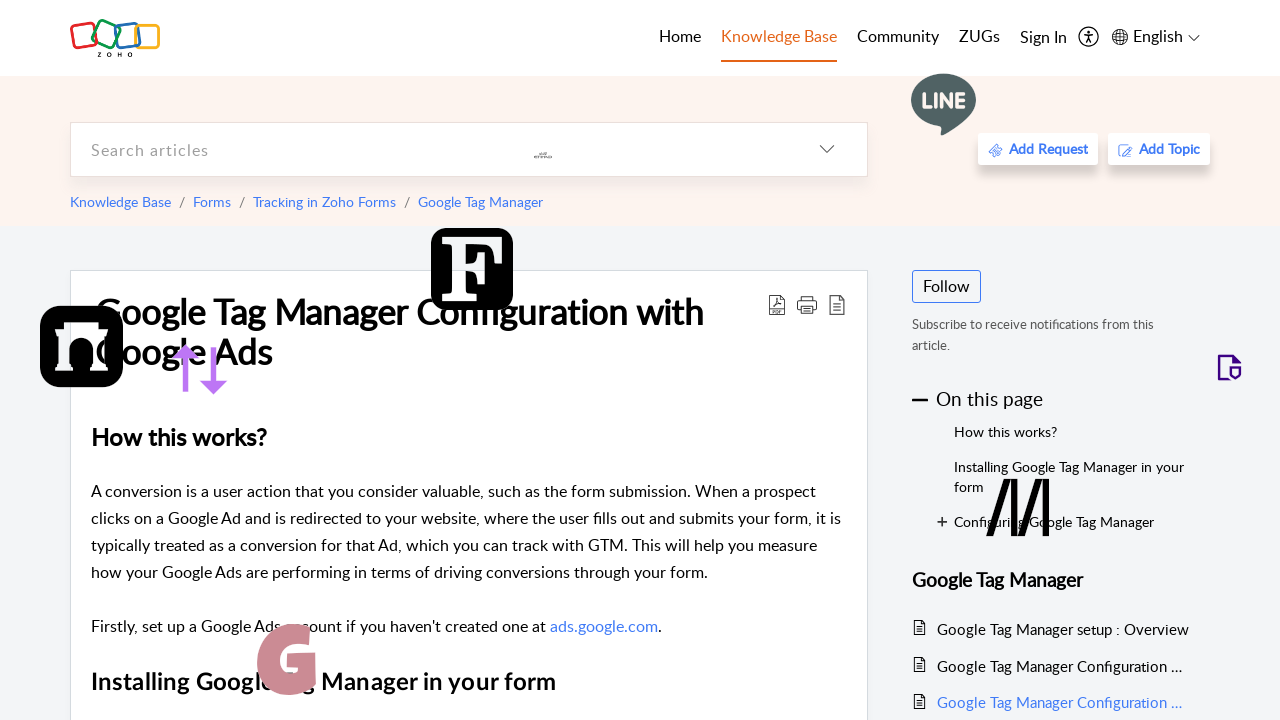 The image size is (1280, 720). Describe the element at coordinates (81, 346) in the screenshot. I see `open the Farcaster app` at that location.